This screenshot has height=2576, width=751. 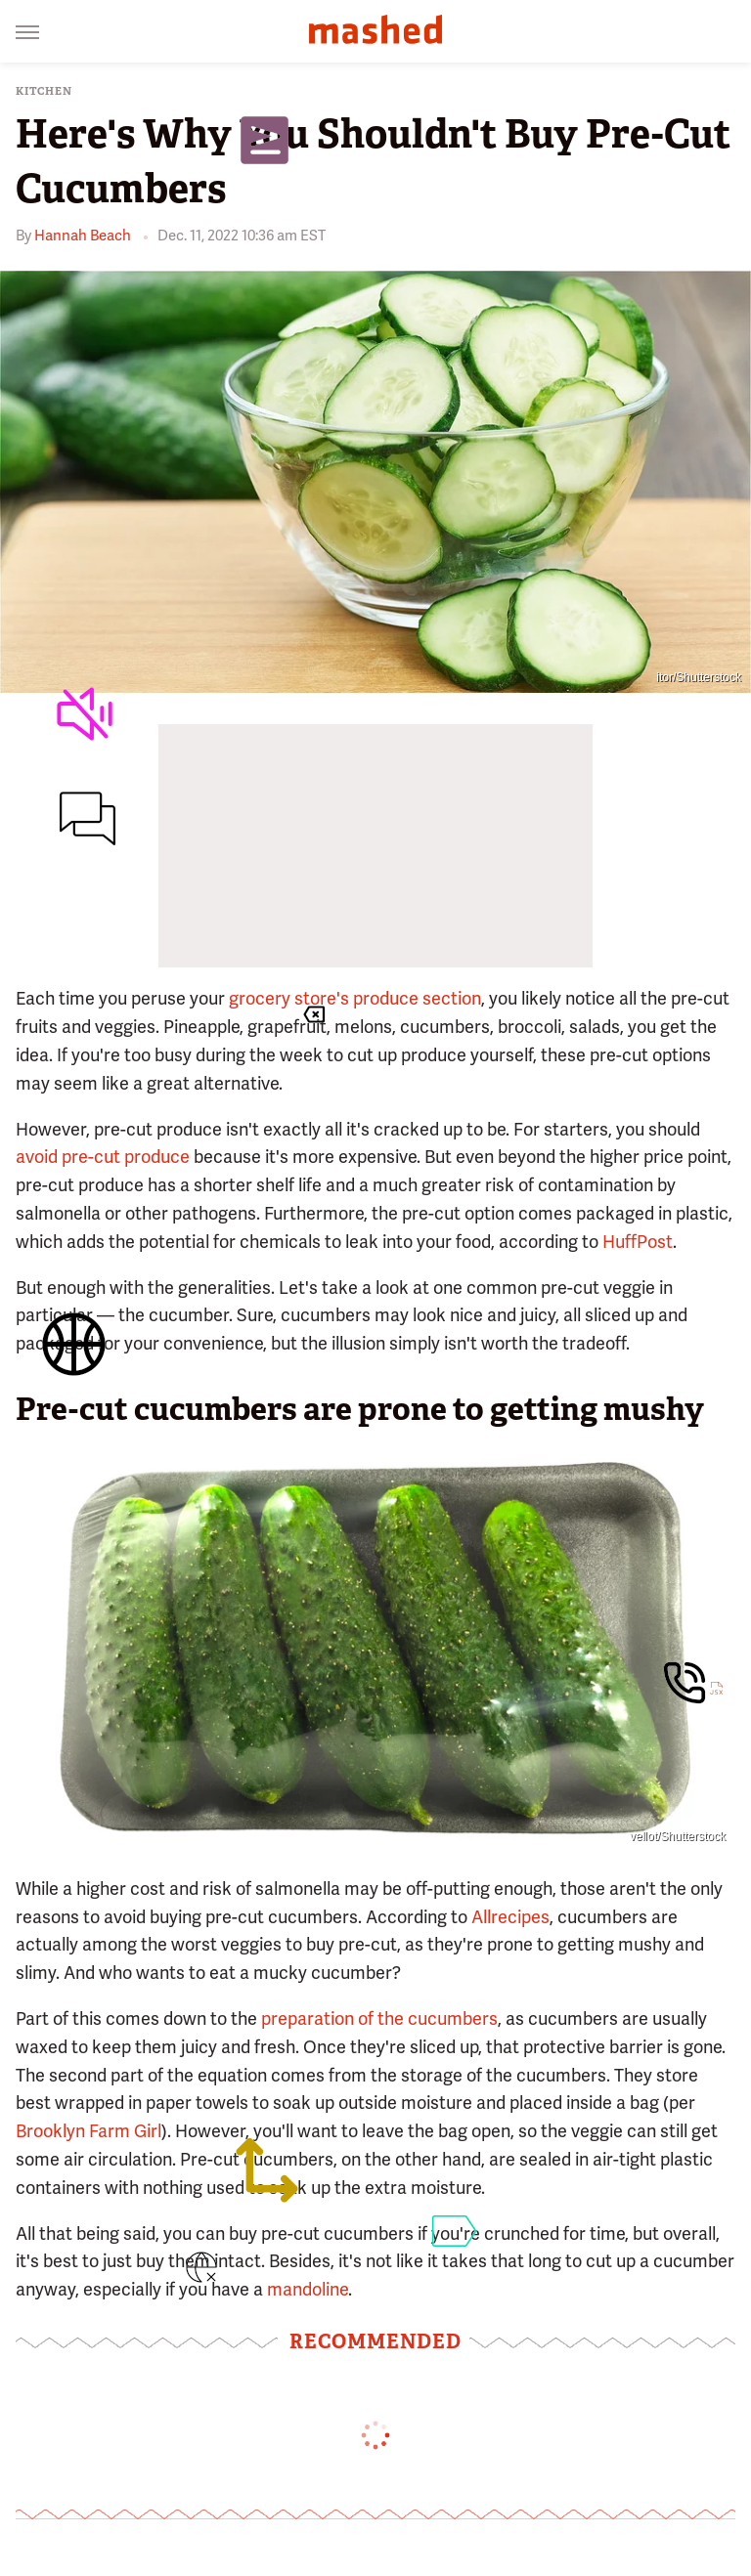 What do you see at coordinates (264, 2168) in the screenshot?
I see `indicates a path or vector direction` at bounding box center [264, 2168].